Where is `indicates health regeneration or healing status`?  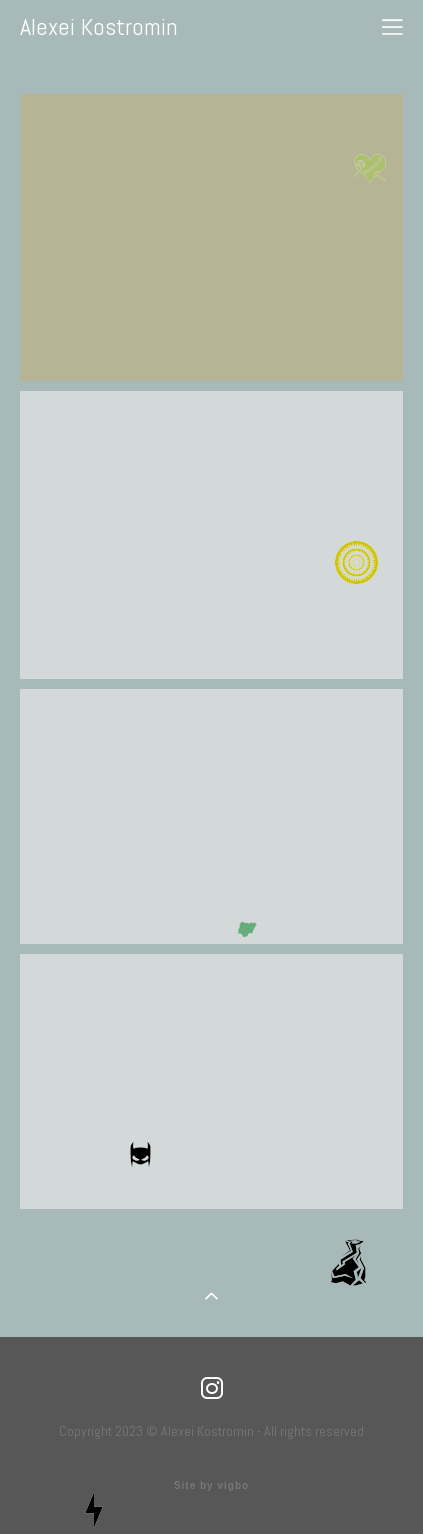
indicates health regeneration or healing status is located at coordinates (370, 169).